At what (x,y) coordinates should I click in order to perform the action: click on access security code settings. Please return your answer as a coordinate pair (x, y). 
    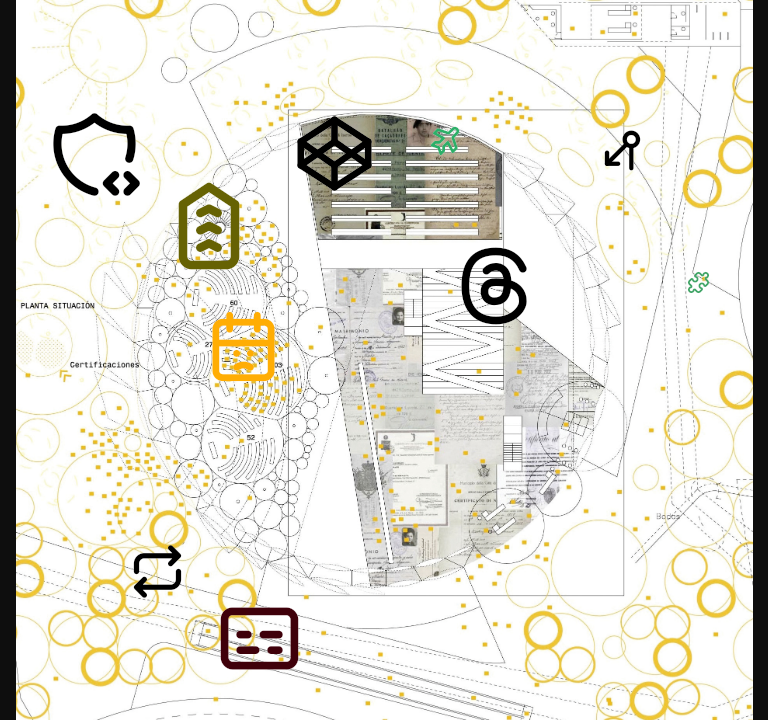
    Looking at the image, I should click on (94, 154).